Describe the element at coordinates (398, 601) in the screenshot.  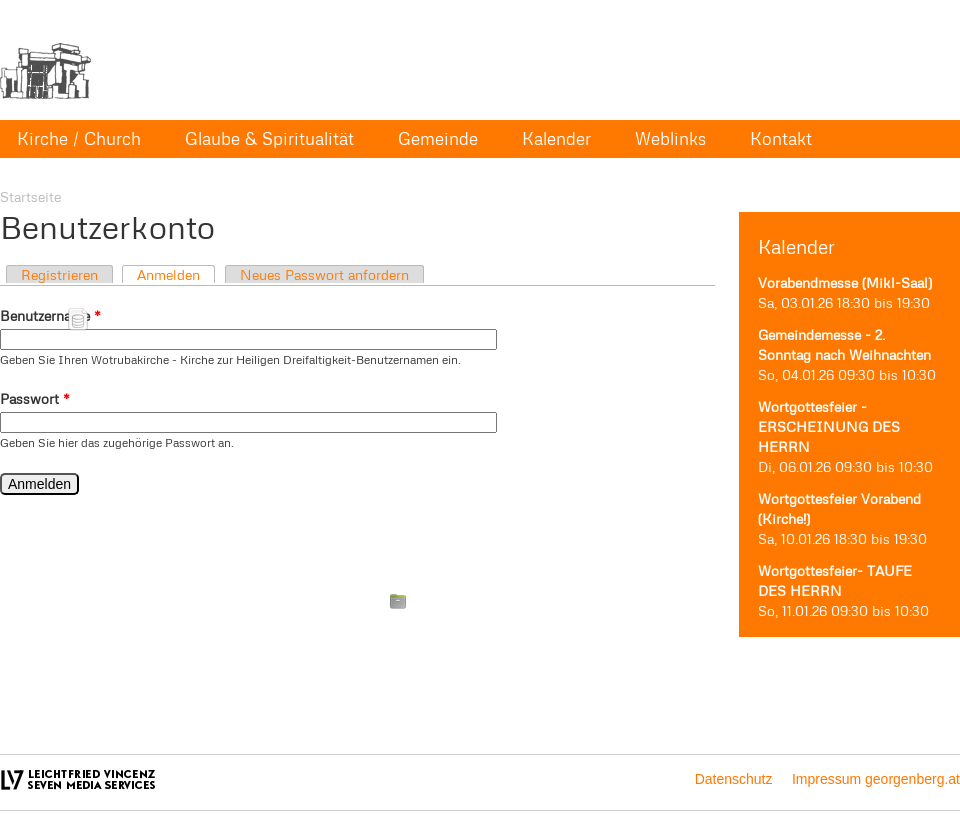
I see `open the nautilus file manager` at that location.